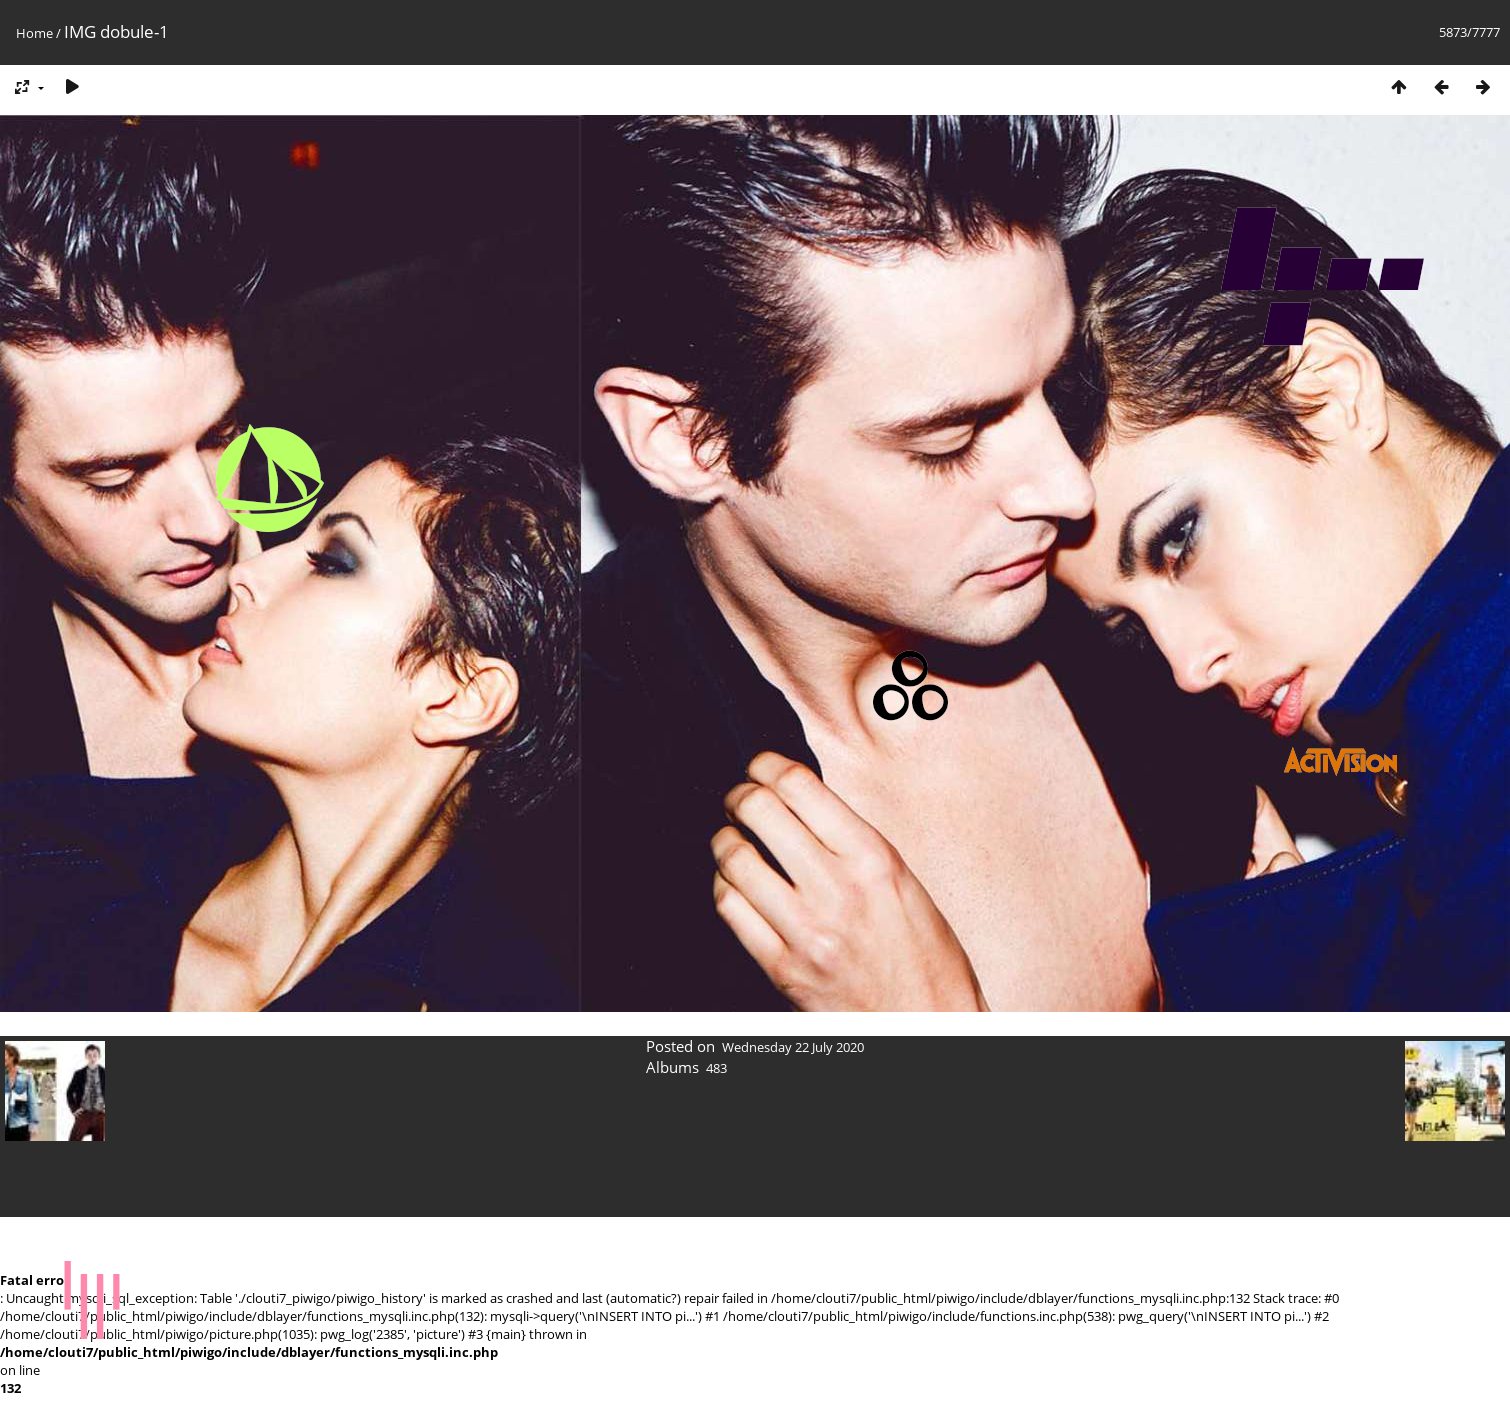  What do you see at coordinates (910, 685) in the screenshot?
I see `getx state management framework logo` at bounding box center [910, 685].